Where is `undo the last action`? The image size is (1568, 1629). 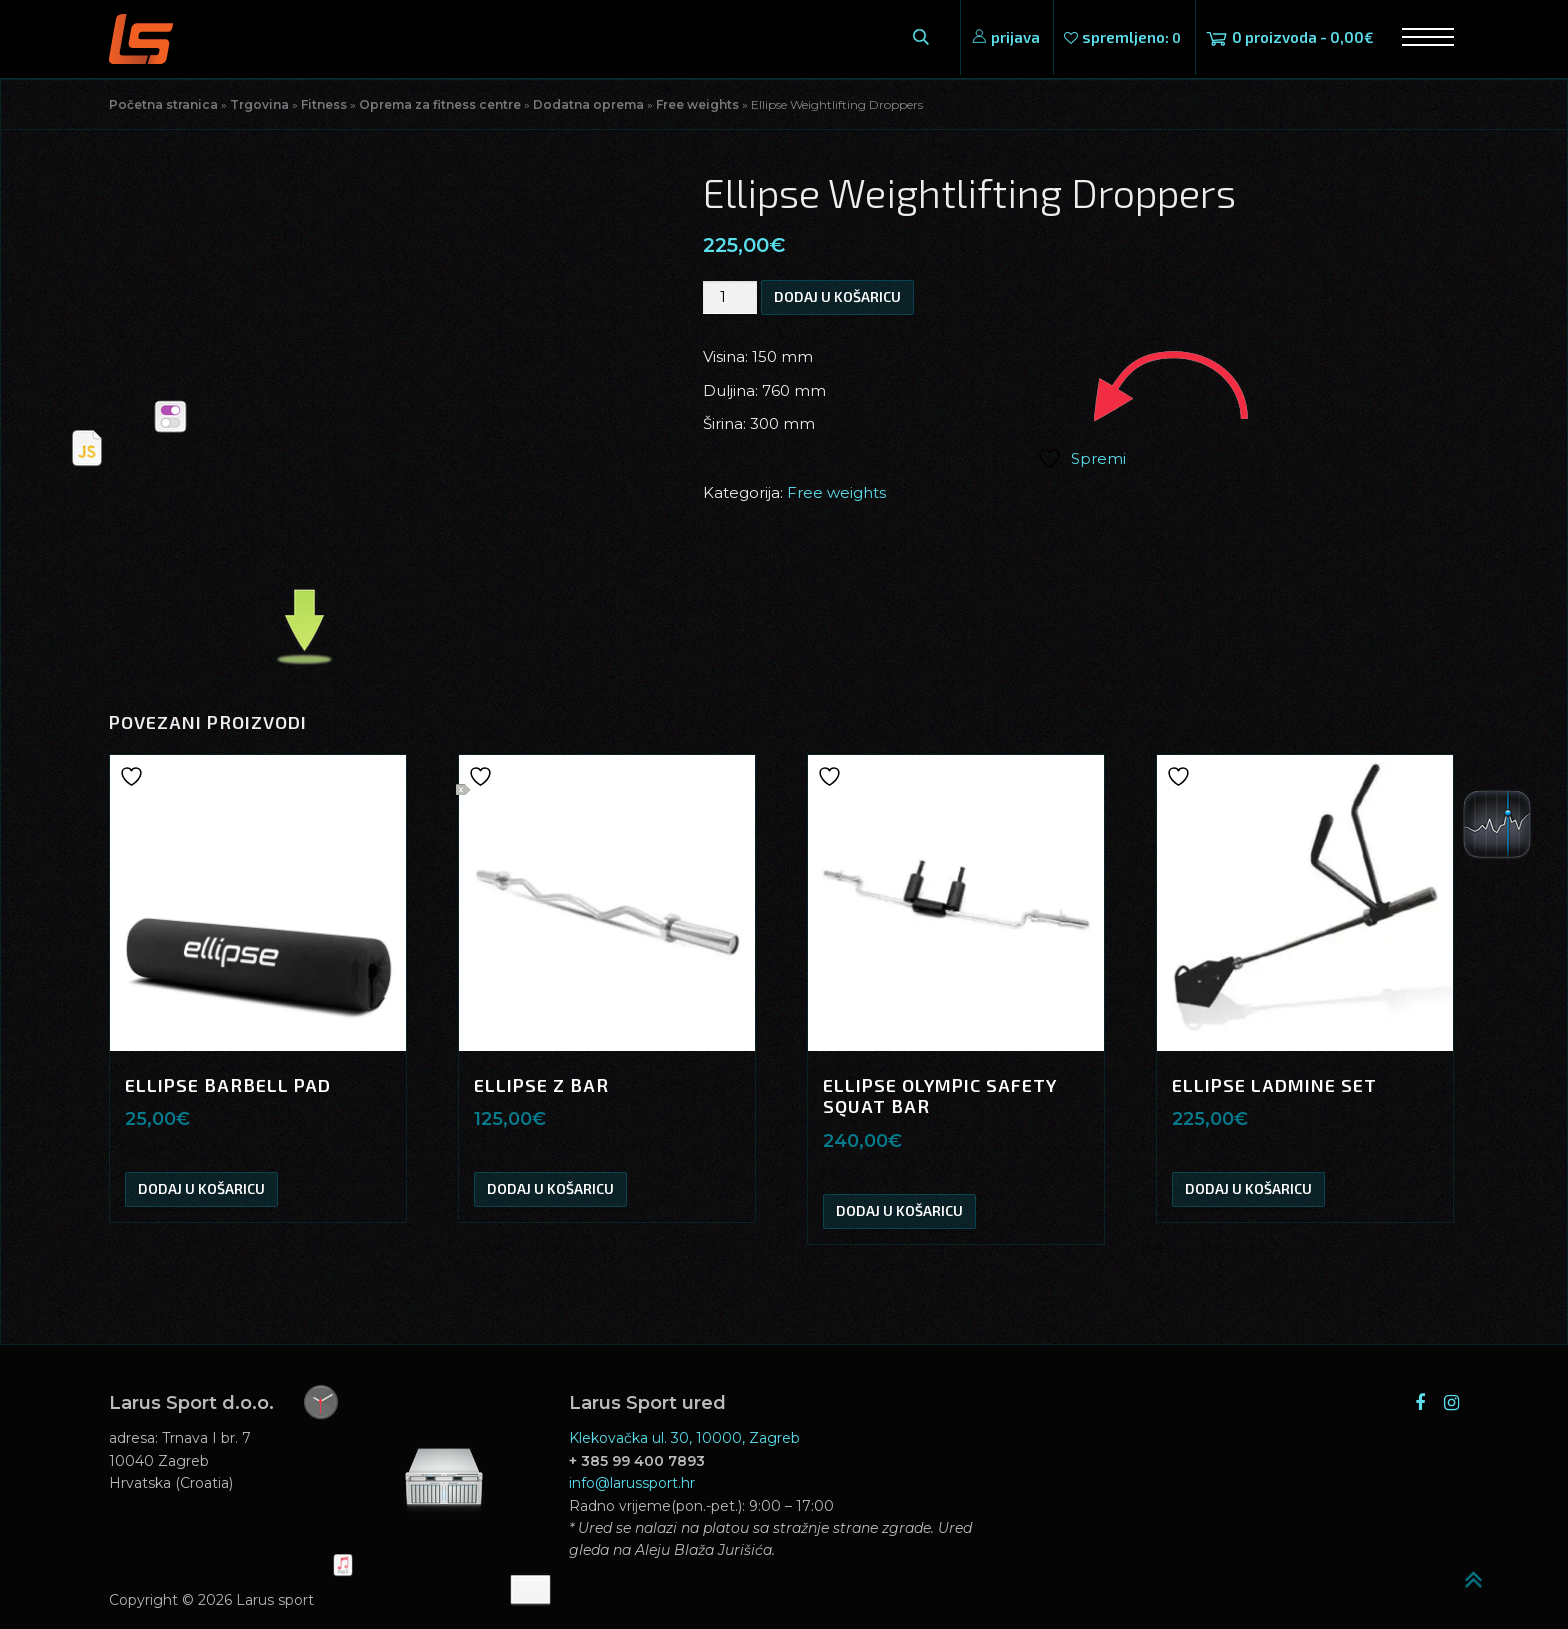 undo the last action is located at coordinates (1170, 385).